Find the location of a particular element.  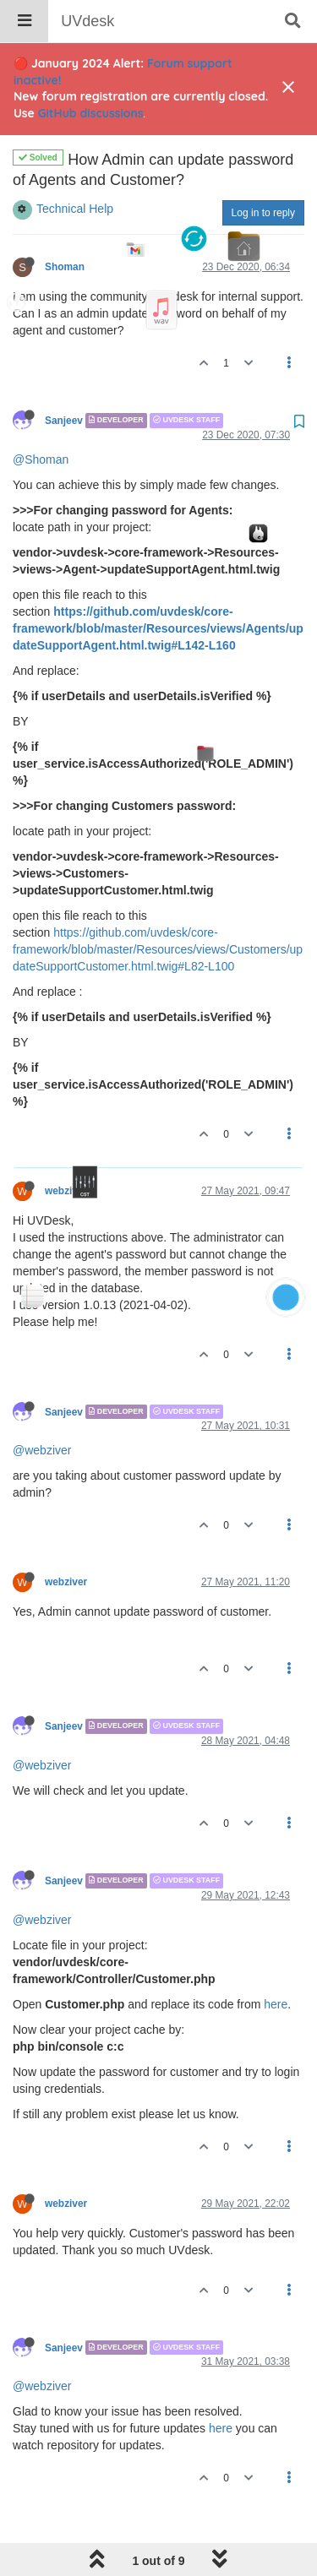

a wav audio file is located at coordinates (161, 310).